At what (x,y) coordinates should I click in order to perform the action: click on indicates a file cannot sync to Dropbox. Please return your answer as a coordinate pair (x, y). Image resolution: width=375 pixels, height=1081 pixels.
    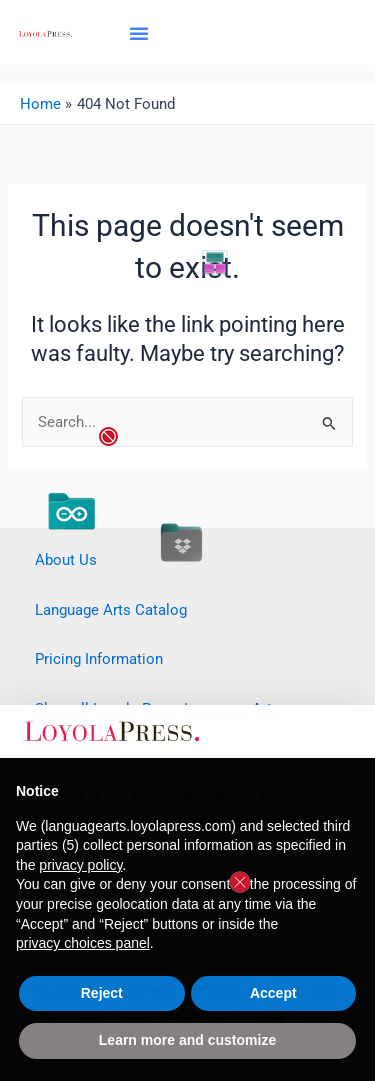
    Looking at the image, I should click on (240, 882).